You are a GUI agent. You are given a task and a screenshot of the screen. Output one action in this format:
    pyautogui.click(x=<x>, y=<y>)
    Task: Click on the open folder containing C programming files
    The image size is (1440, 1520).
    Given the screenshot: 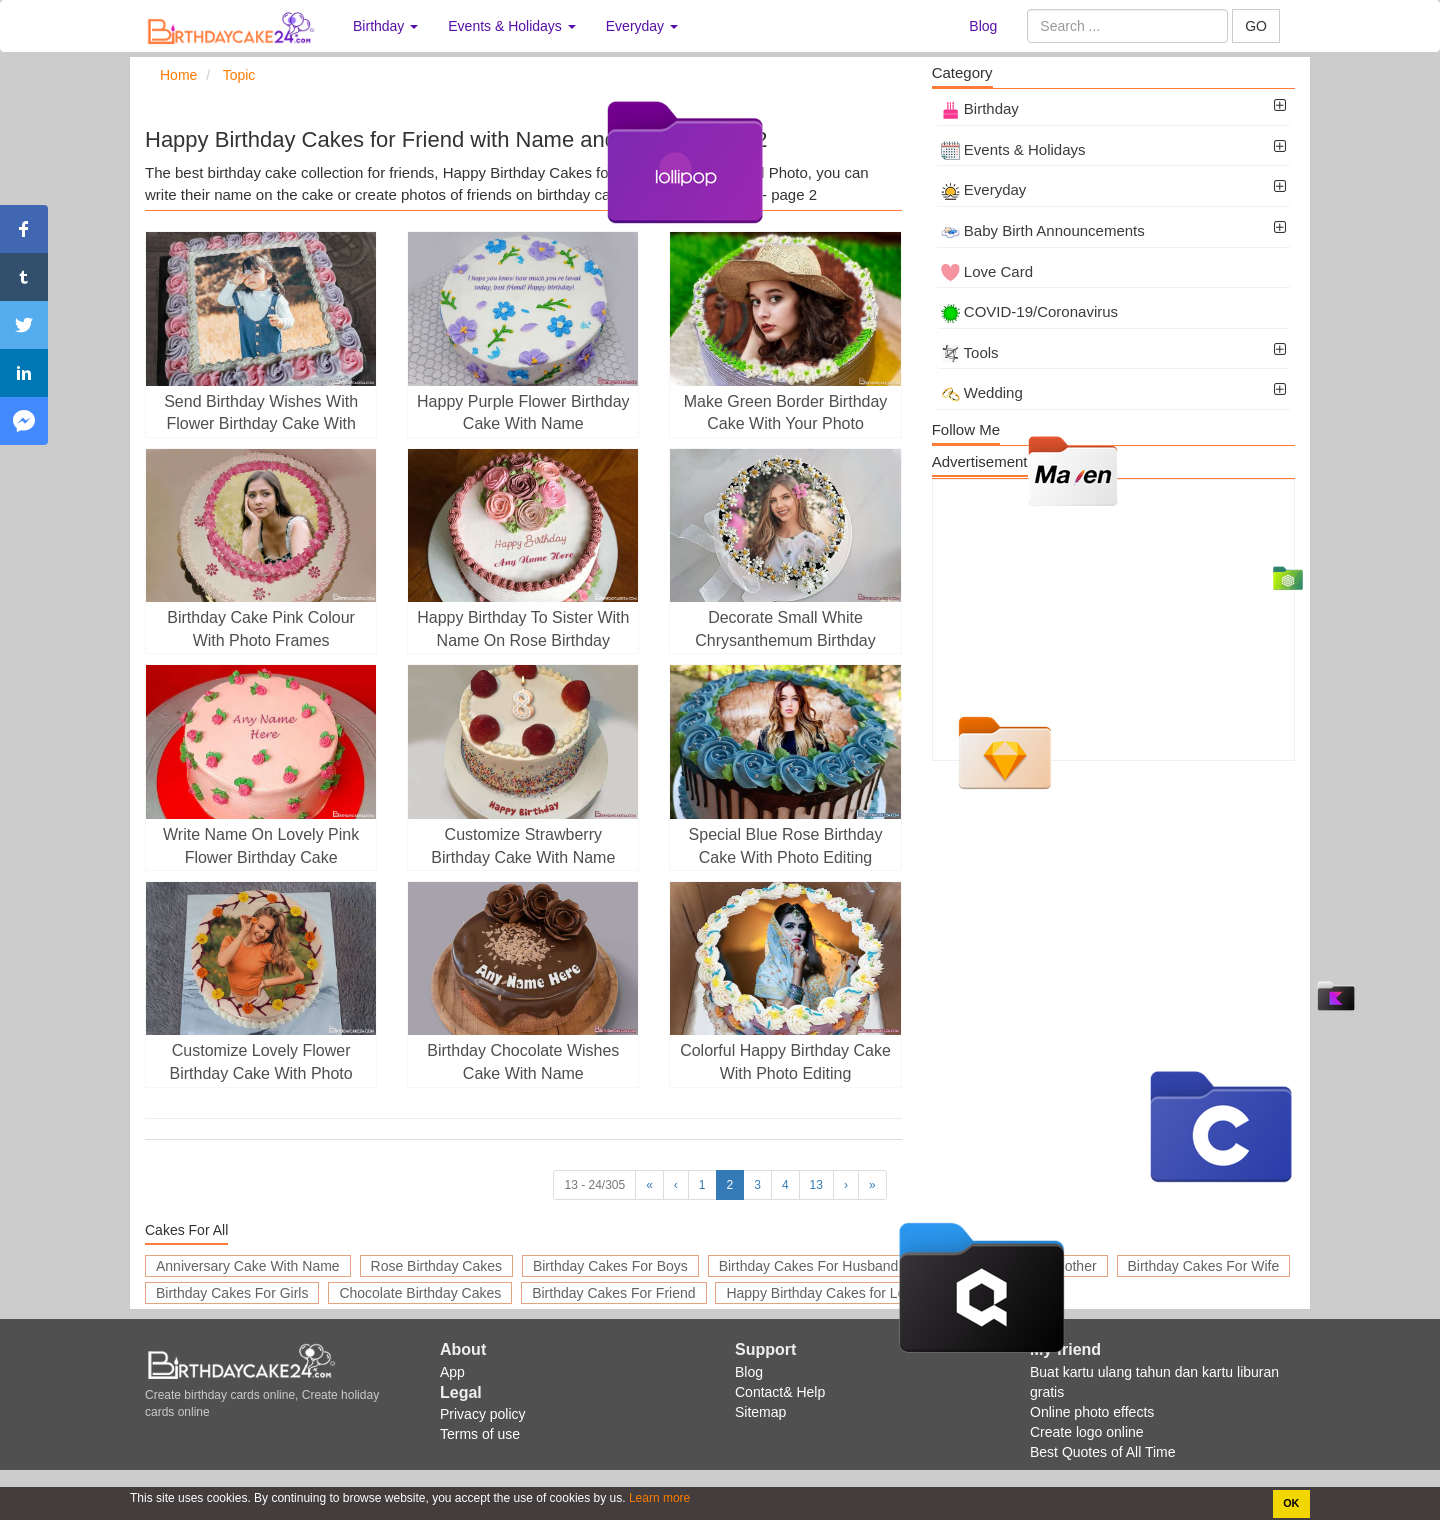 What is the action you would take?
    pyautogui.click(x=1220, y=1130)
    